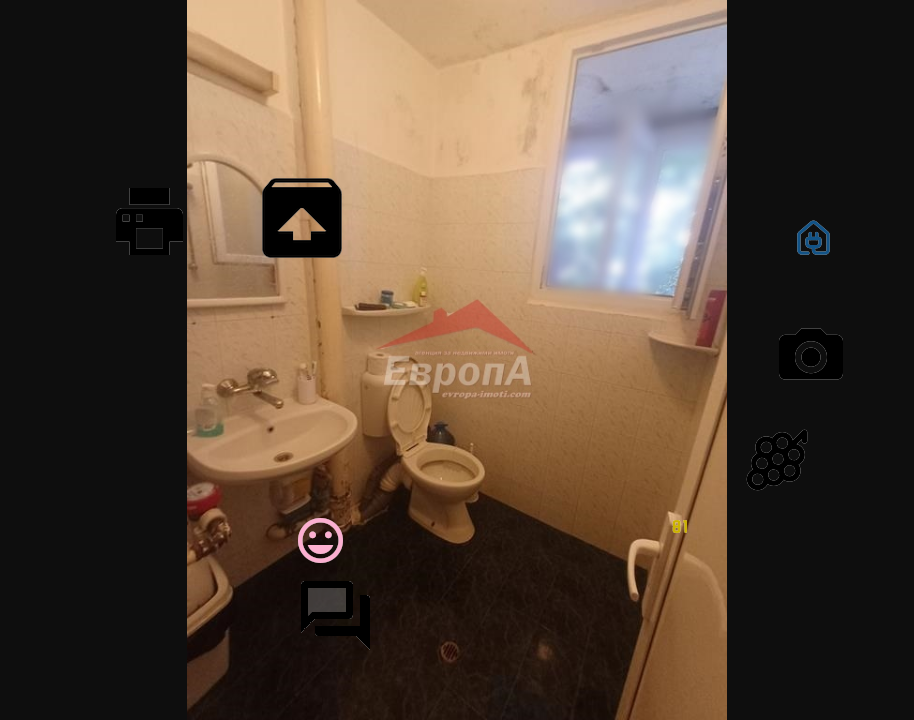  What do you see at coordinates (777, 460) in the screenshot?
I see `indicates grape or wine-related content` at bounding box center [777, 460].